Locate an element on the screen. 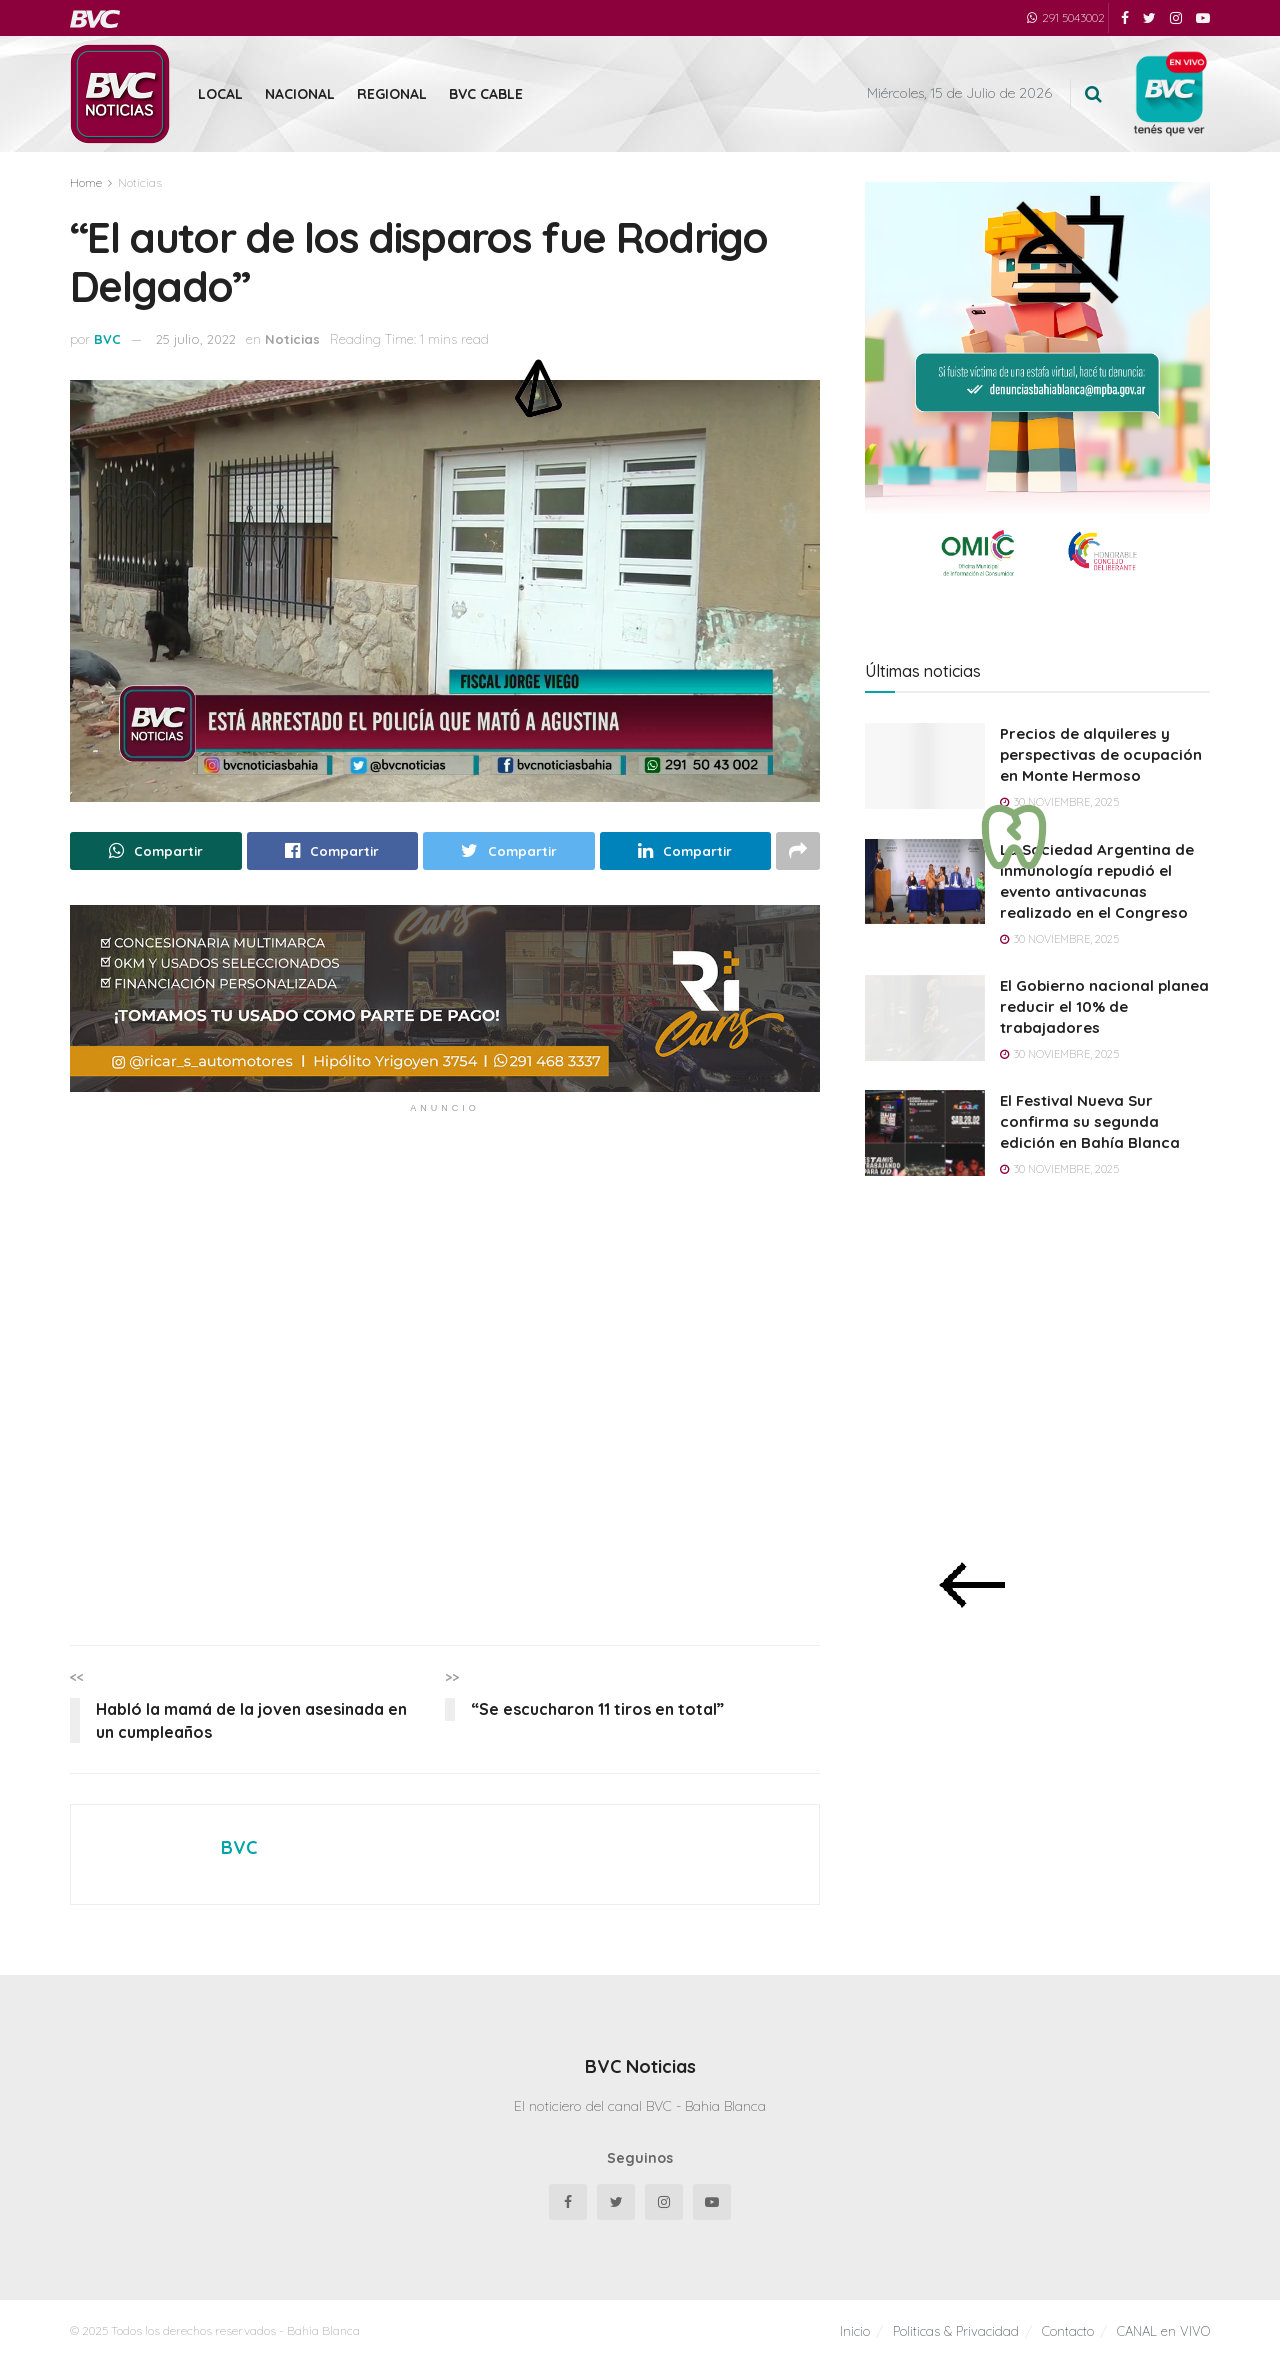  navigate back or return to previous screen is located at coordinates (972, 1585).